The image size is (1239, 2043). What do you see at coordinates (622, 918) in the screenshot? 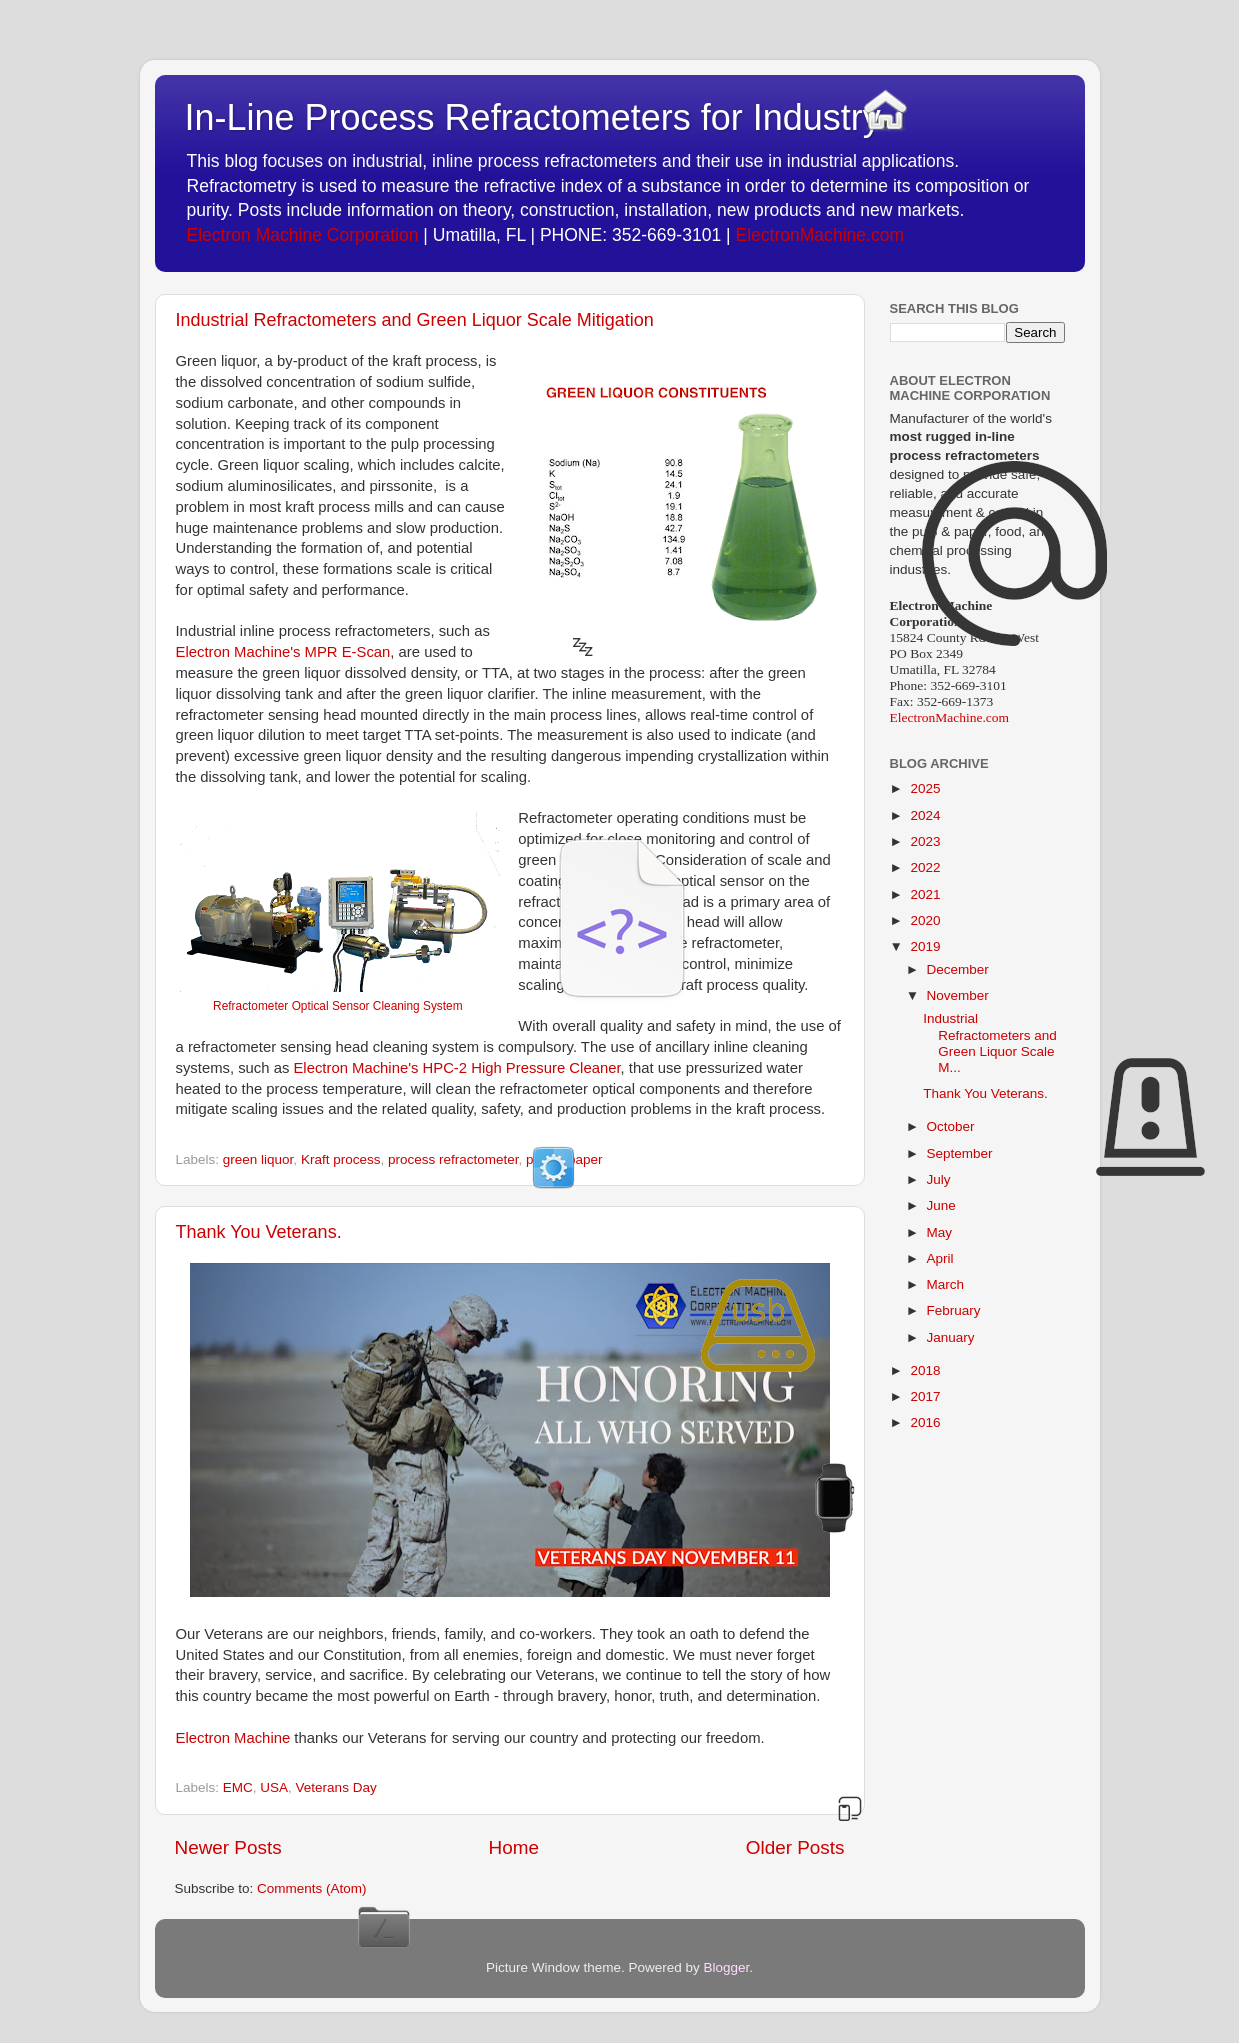
I see `a php source code file` at bounding box center [622, 918].